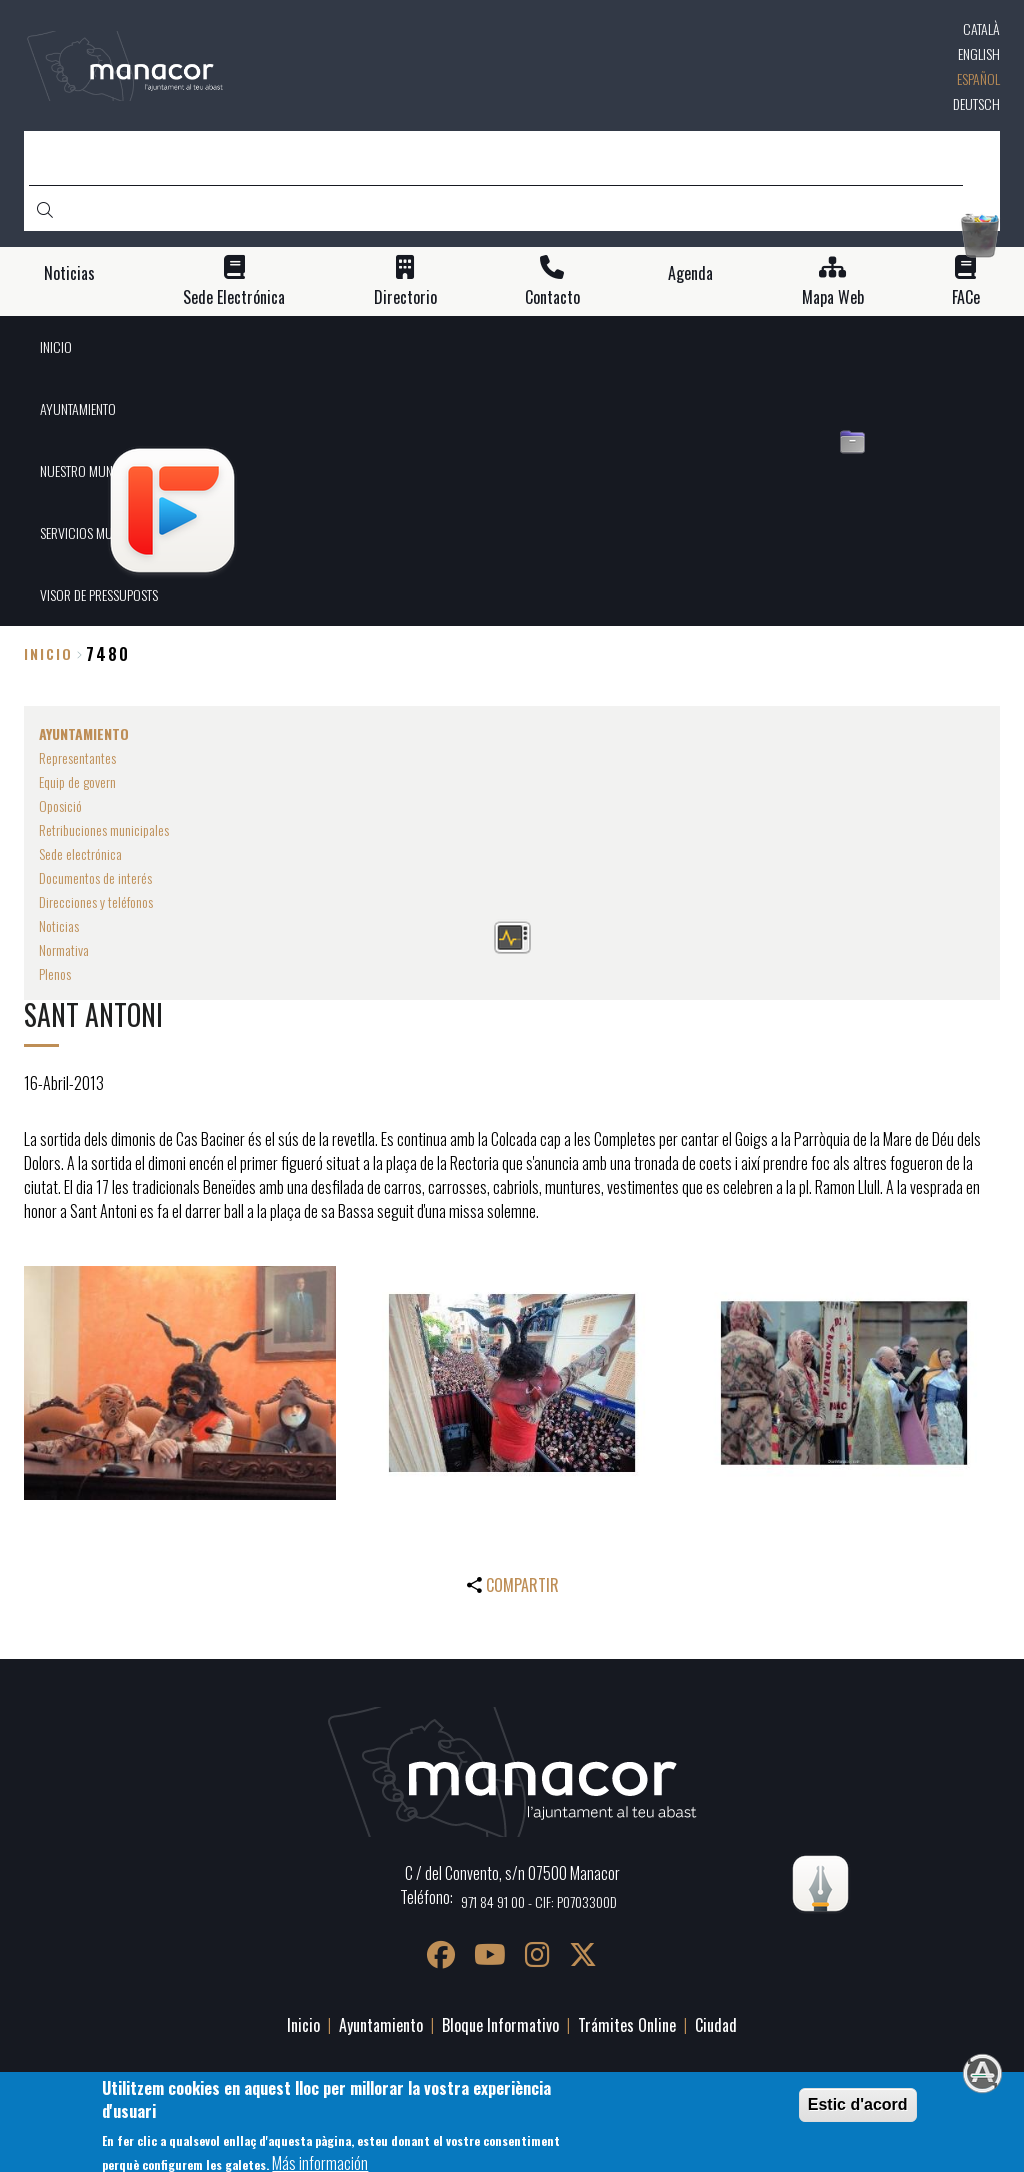  I want to click on open system monitor application, so click(512, 937).